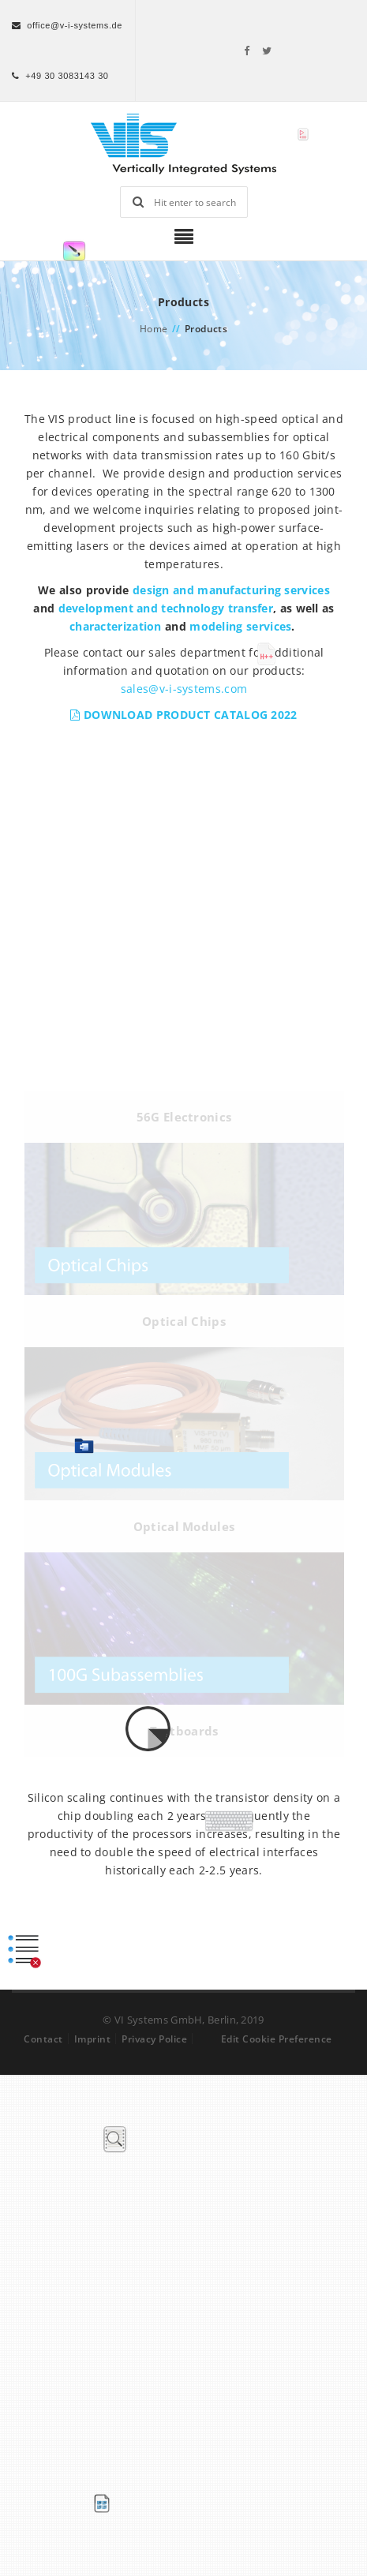 Image resolution: width=367 pixels, height=2576 pixels. Describe the element at coordinates (266, 653) in the screenshot. I see `a c++ header file` at that location.